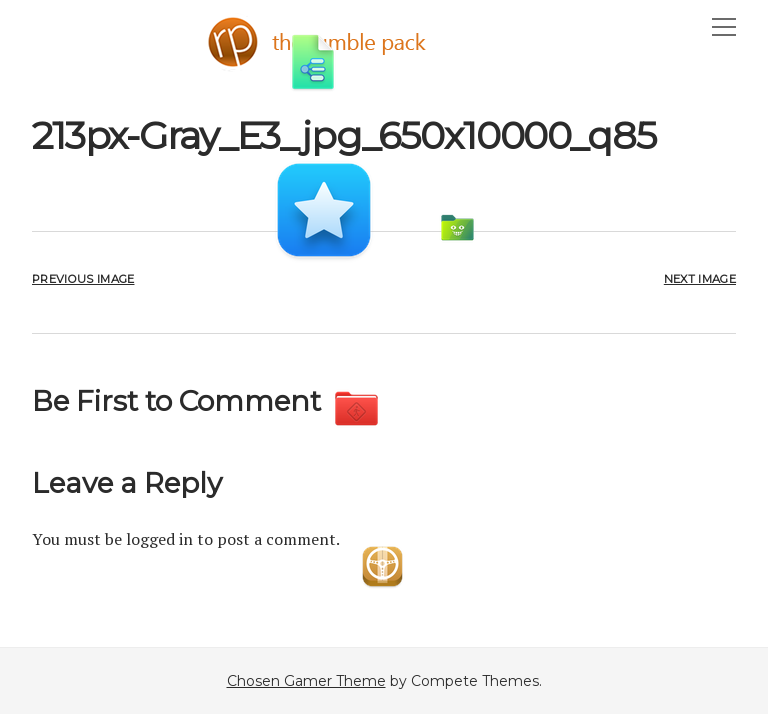 This screenshot has width=768, height=720. Describe the element at coordinates (324, 210) in the screenshot. I see `open compizconfig settings manager` at that location.